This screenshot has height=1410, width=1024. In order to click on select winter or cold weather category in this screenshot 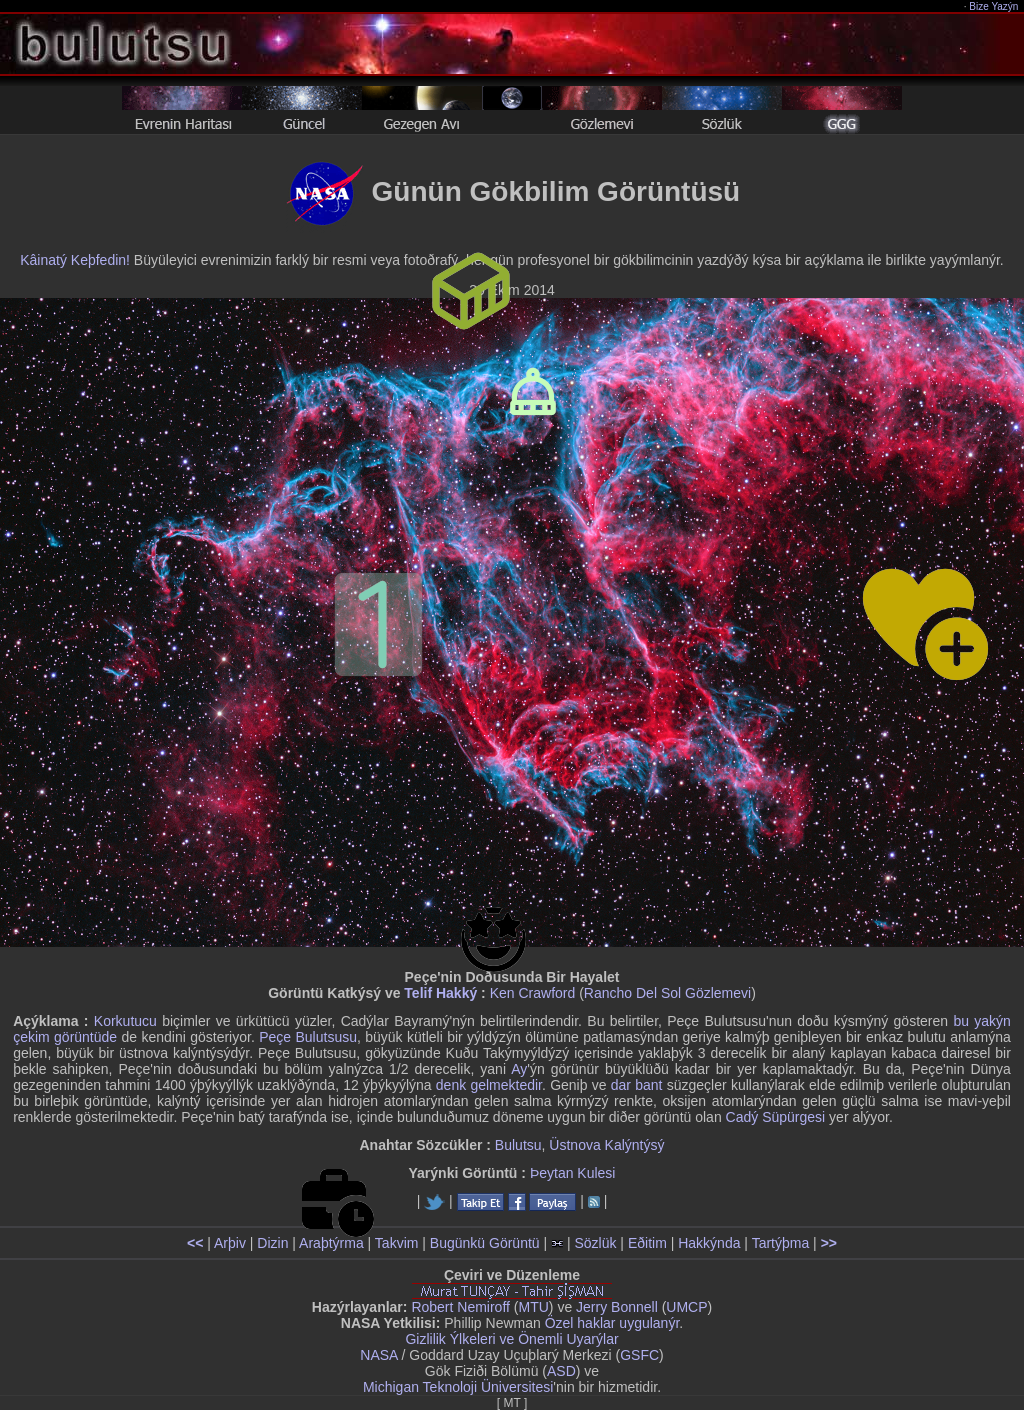, I will do `click(533, 394)`.